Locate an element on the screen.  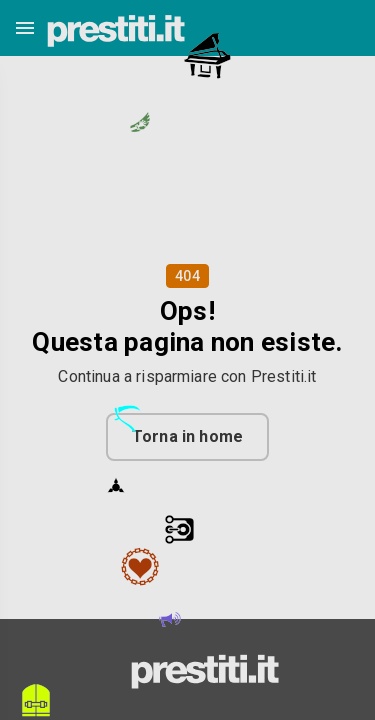
a locked or inaccessible area in a game is located at coordinates (36, 699).